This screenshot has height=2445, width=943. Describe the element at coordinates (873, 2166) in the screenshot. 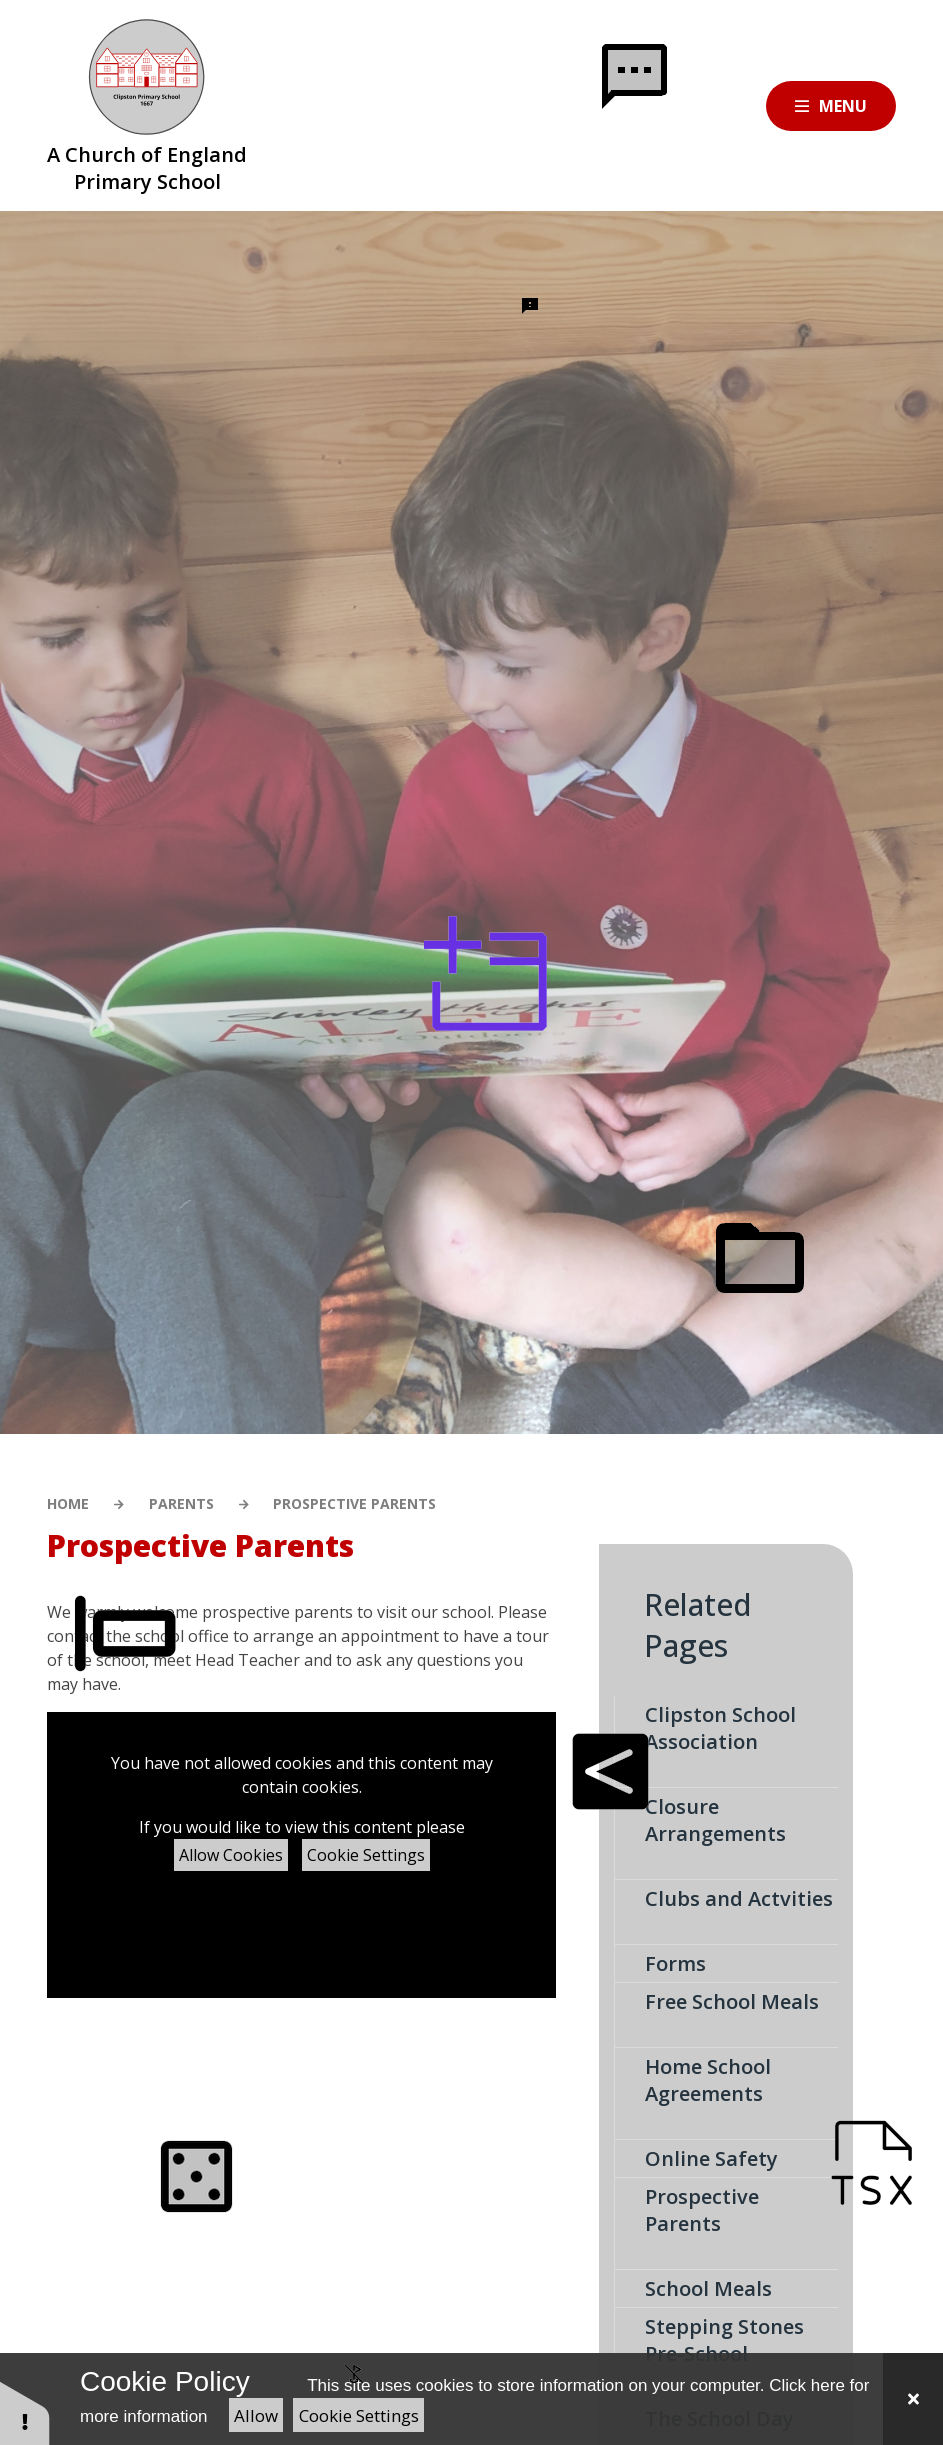

I see `open a typescript react component file` at that location.